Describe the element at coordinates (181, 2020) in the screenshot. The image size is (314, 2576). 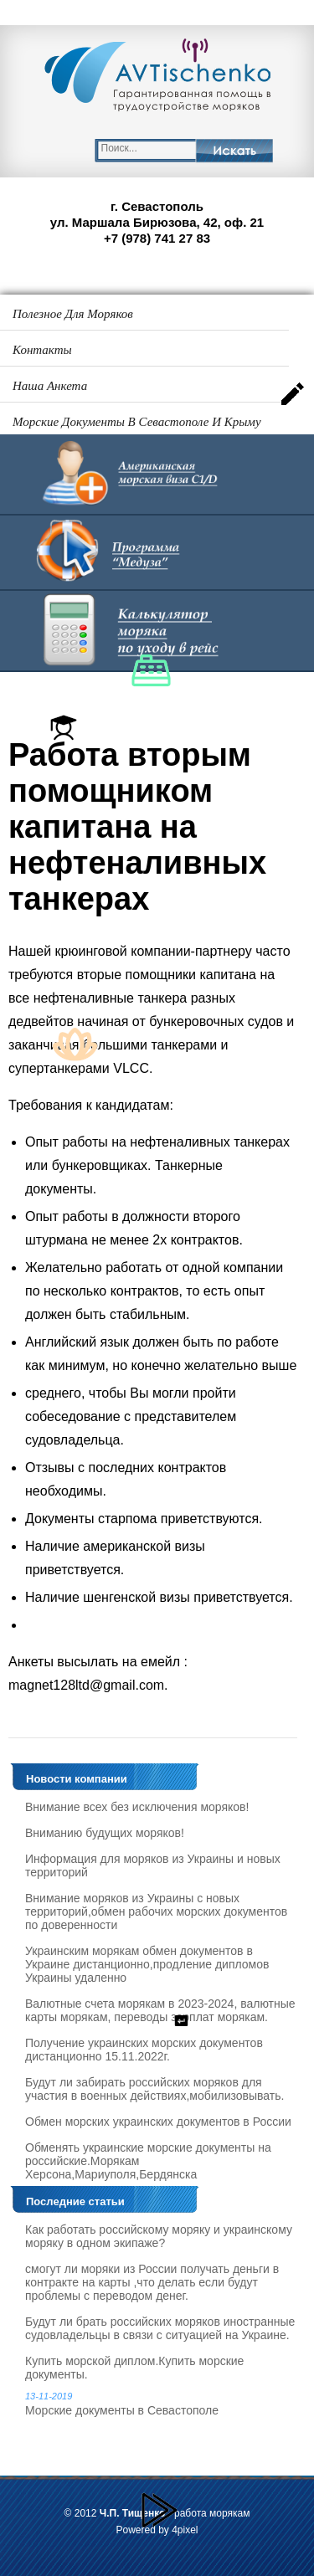
I see `press enter or return key` at that location.